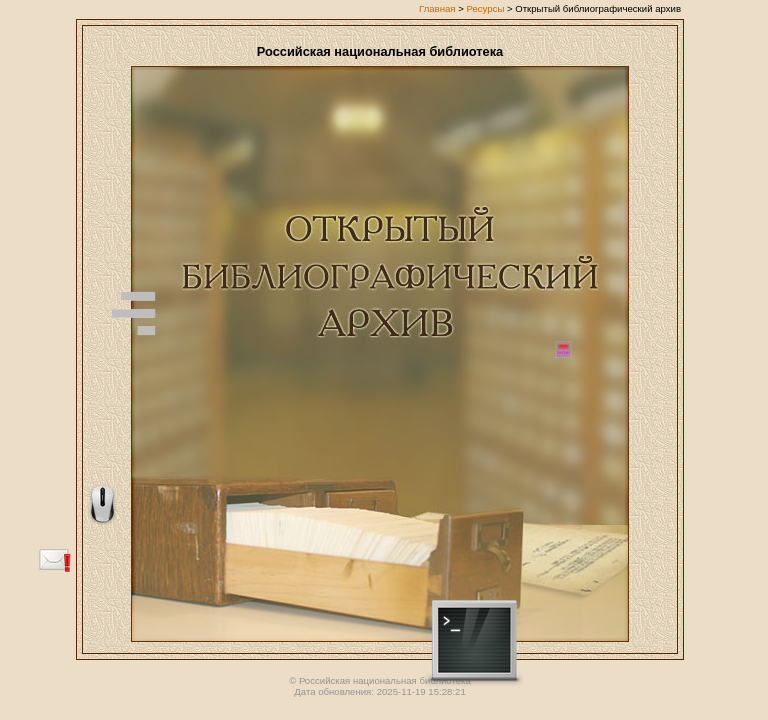 This screenshot has width=768, height=720. I want to click on align text to the right margin, so click(133, 313).